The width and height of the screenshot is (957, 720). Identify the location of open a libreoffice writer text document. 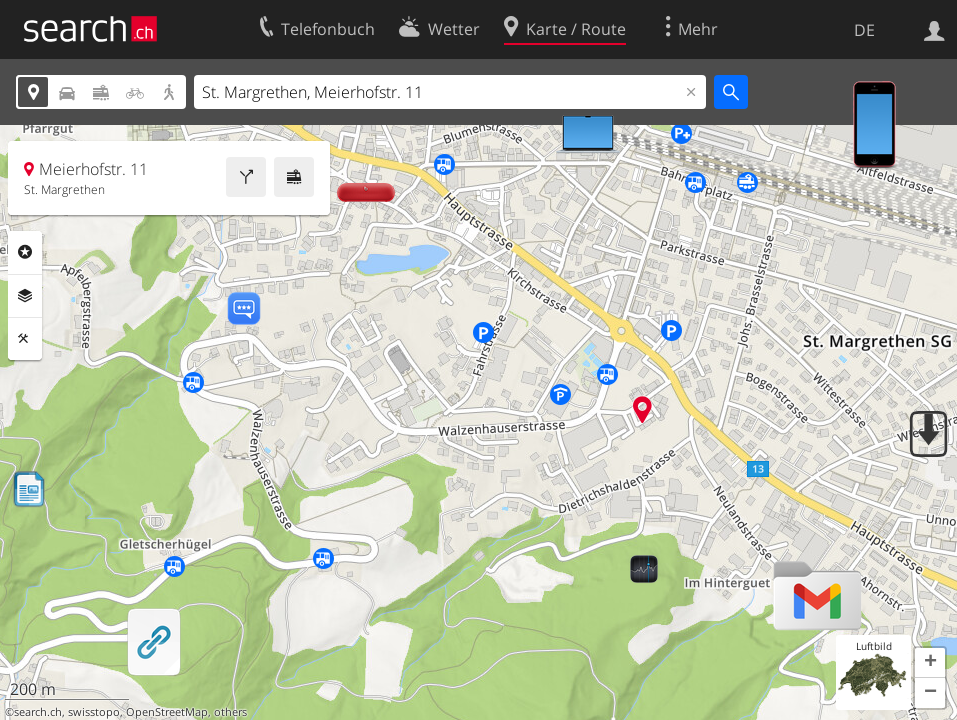
(29, 489).